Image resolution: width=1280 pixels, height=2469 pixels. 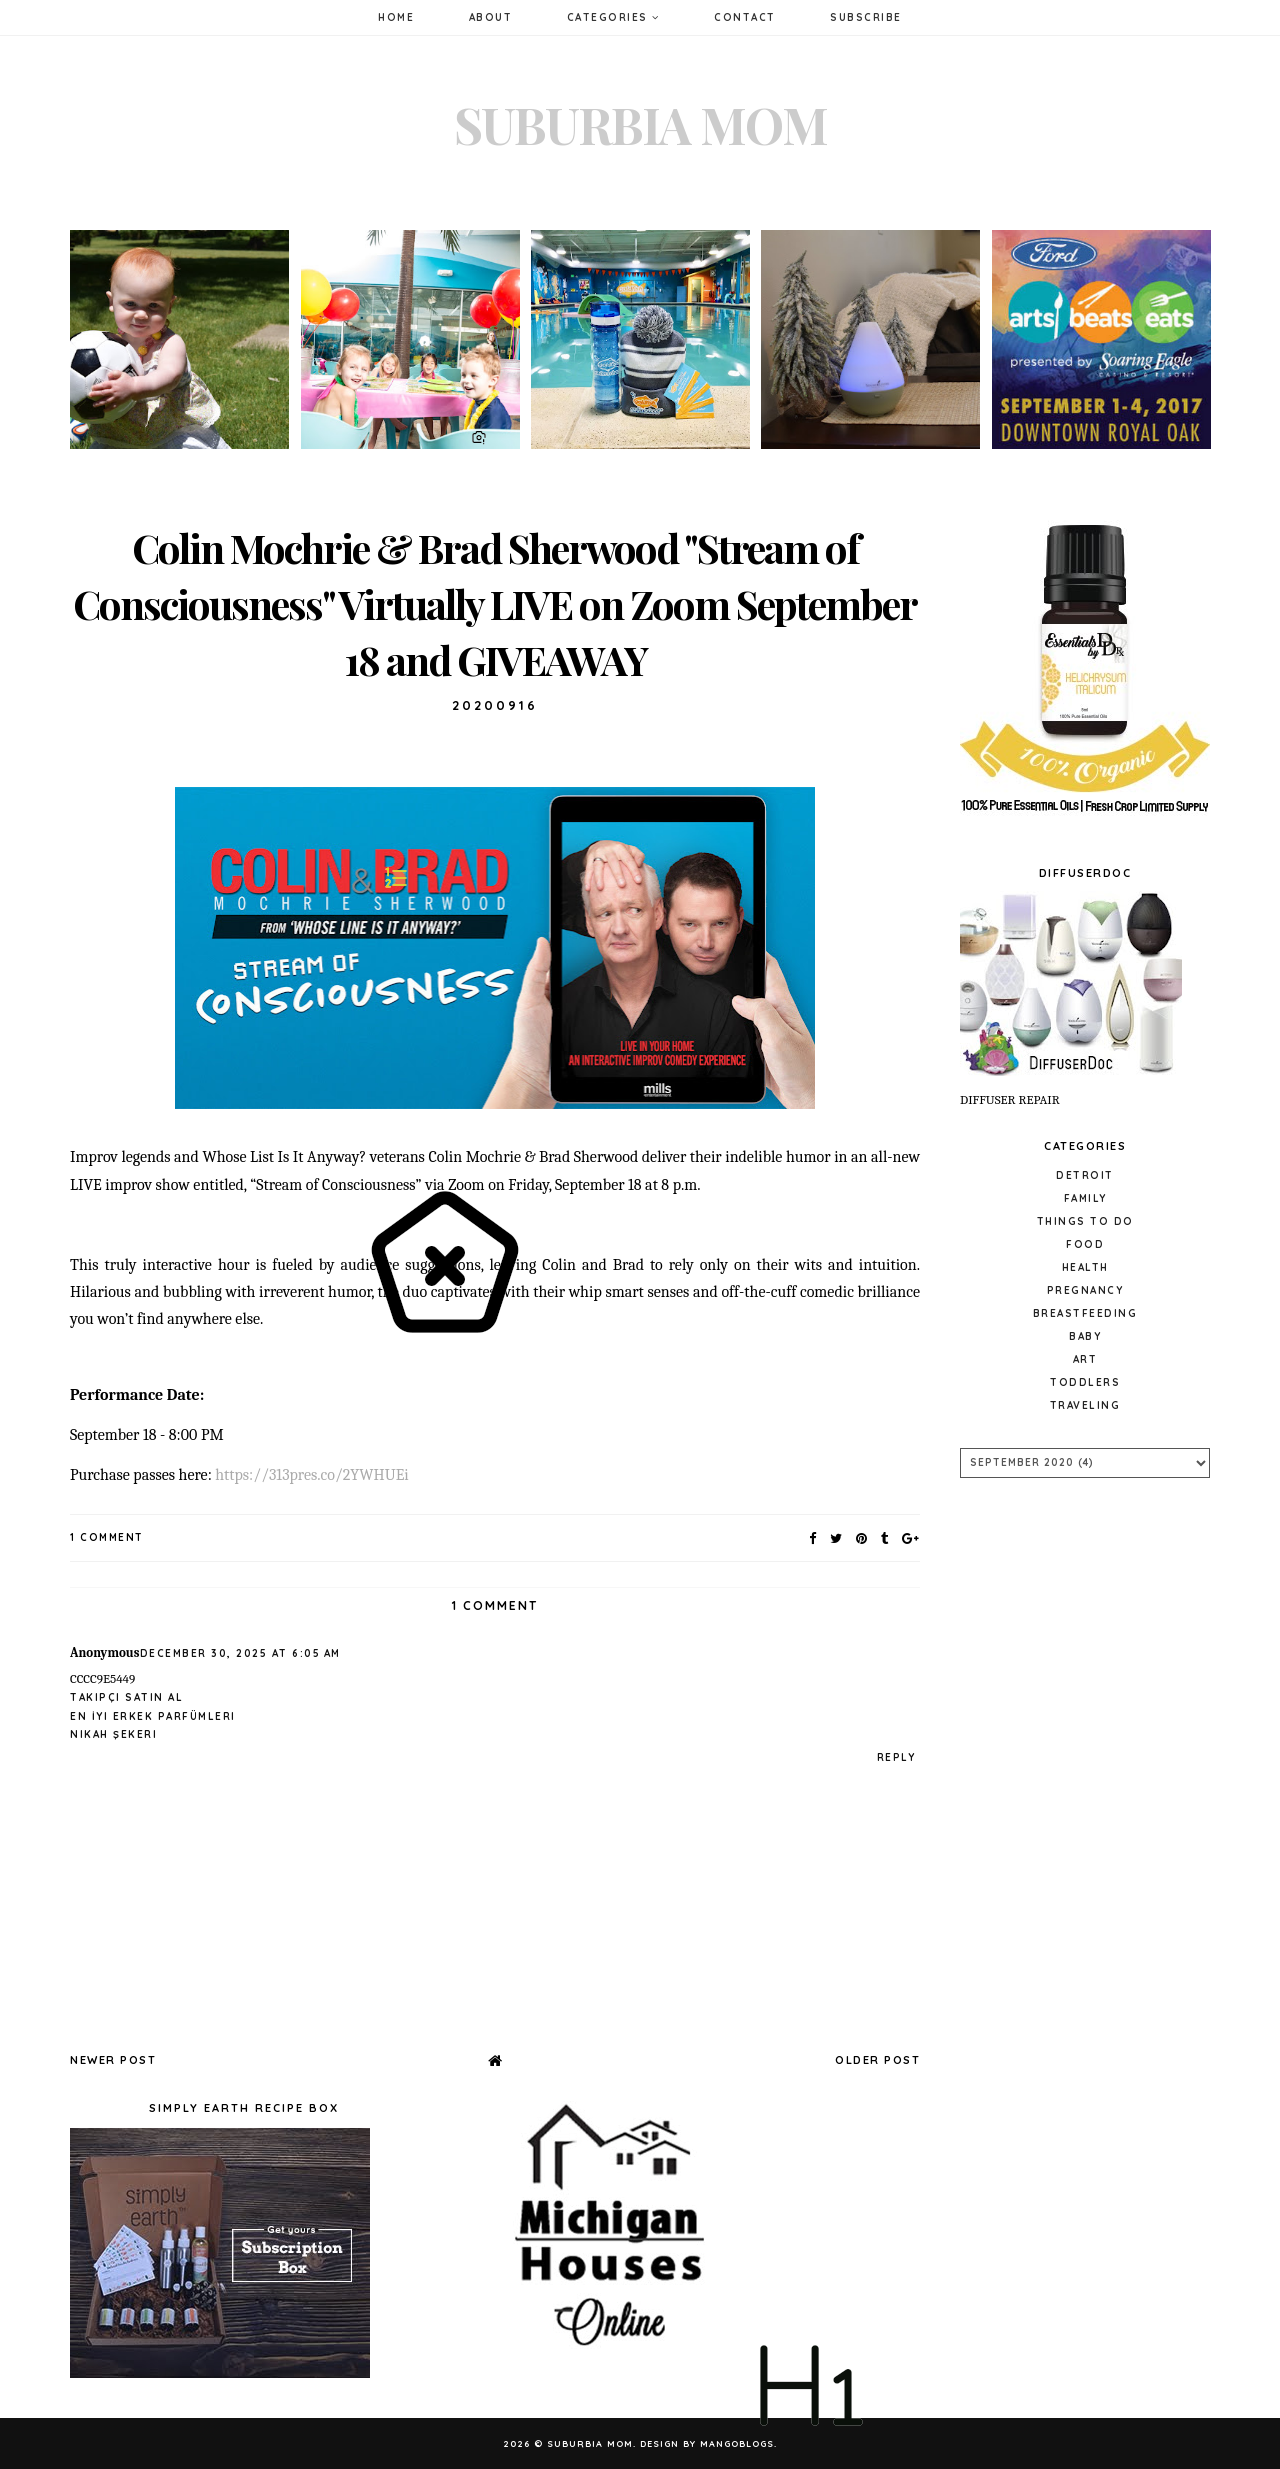 I want to click on camera error or malfunction alert, so click(x=479, y=437).